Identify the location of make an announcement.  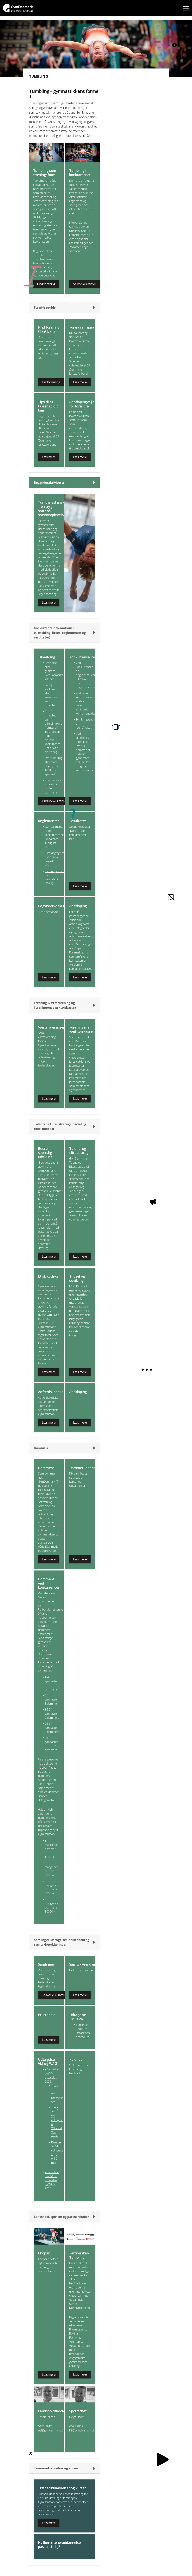
(153, 1202).